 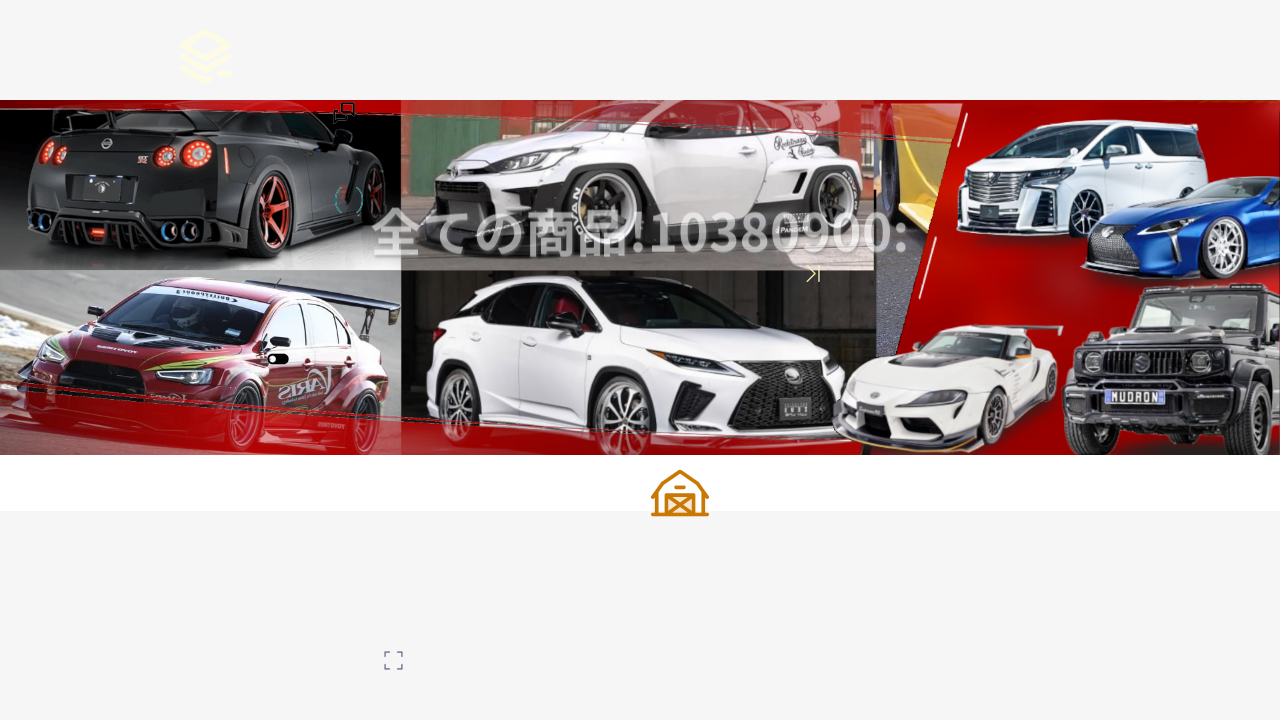 What do you see at coordinates (205, 56) in the screenshot?
I see `remove a layer from the stack` at bounding box center [205, 56].